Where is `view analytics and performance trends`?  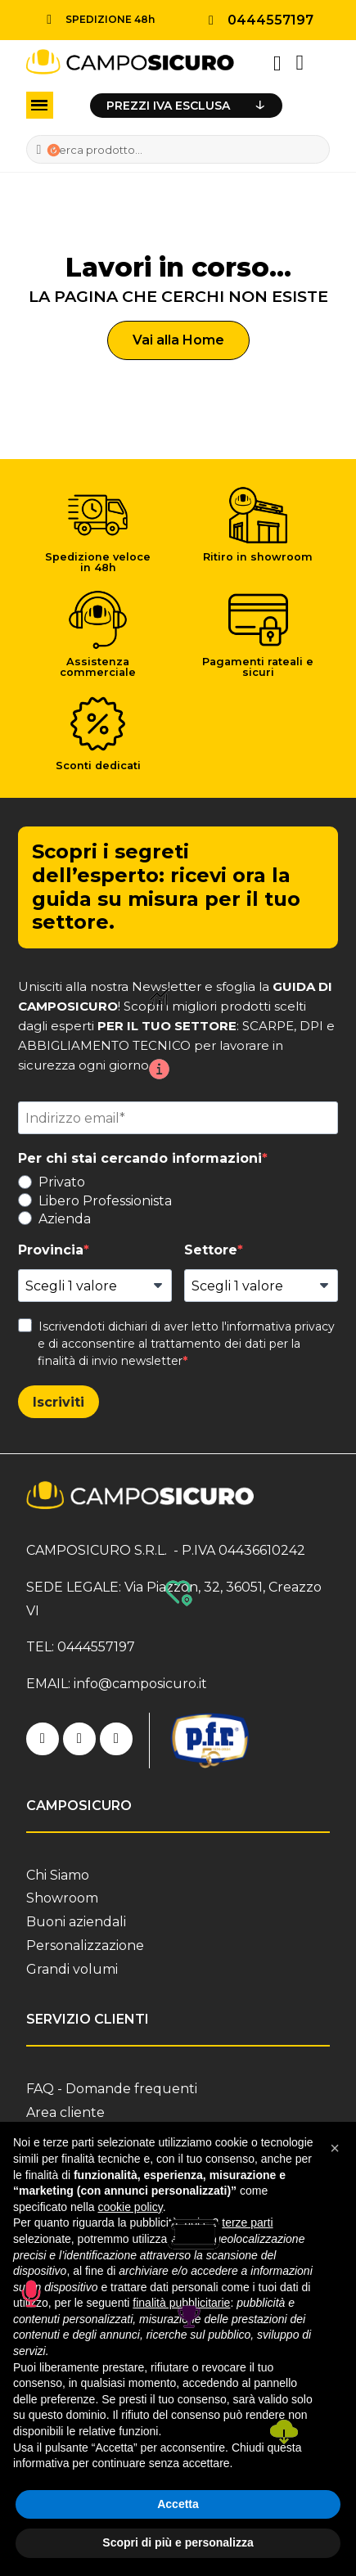 view analytics and performance trends is located at coordinates (160, 997).